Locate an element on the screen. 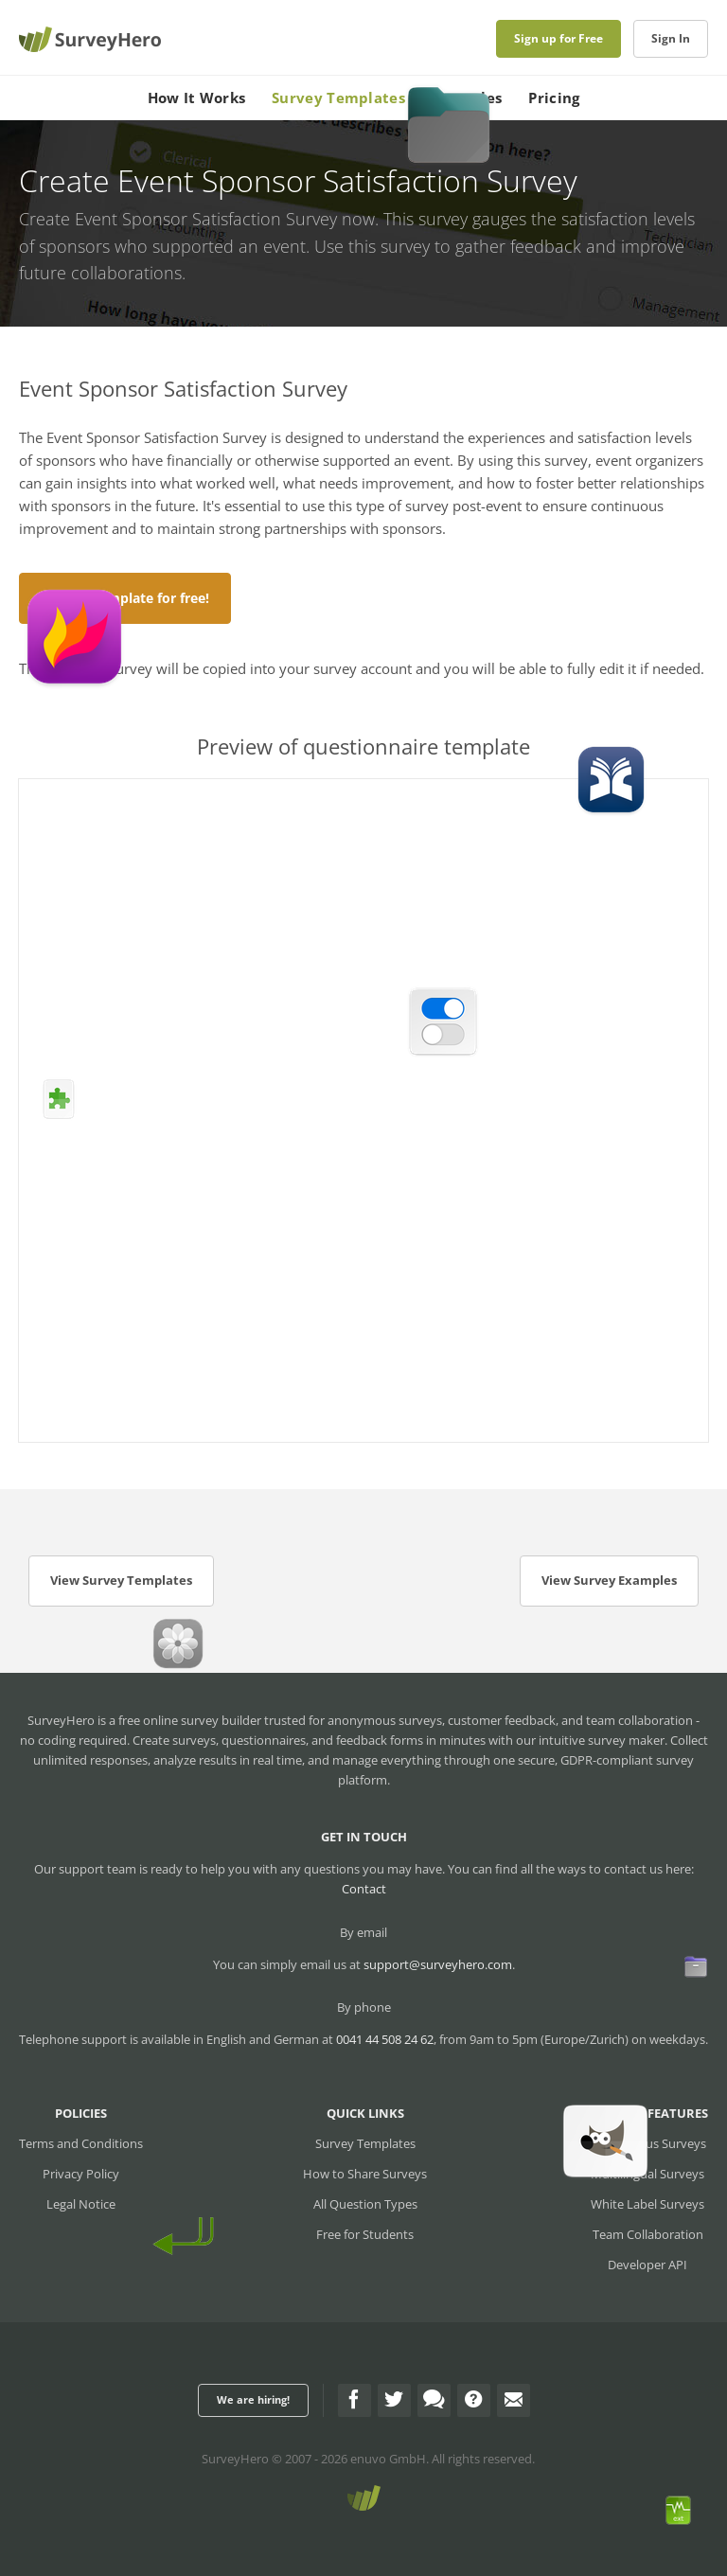 The height and width of the screenshot is (2576, 727). an addon or extension file type is located at coordinates (59, 1099).